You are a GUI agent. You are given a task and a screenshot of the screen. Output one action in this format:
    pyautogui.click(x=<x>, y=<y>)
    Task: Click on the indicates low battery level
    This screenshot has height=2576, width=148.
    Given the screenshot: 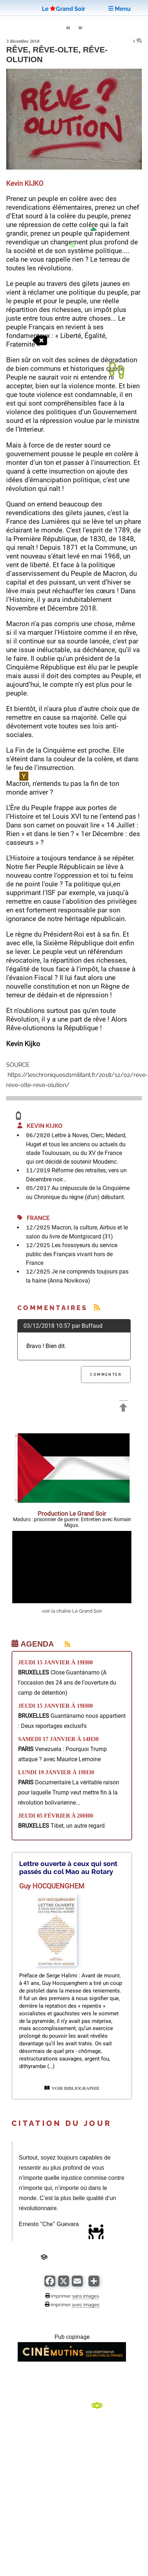 What is the action you would take?
    pyautogui.click(x=18, y=1116)
    